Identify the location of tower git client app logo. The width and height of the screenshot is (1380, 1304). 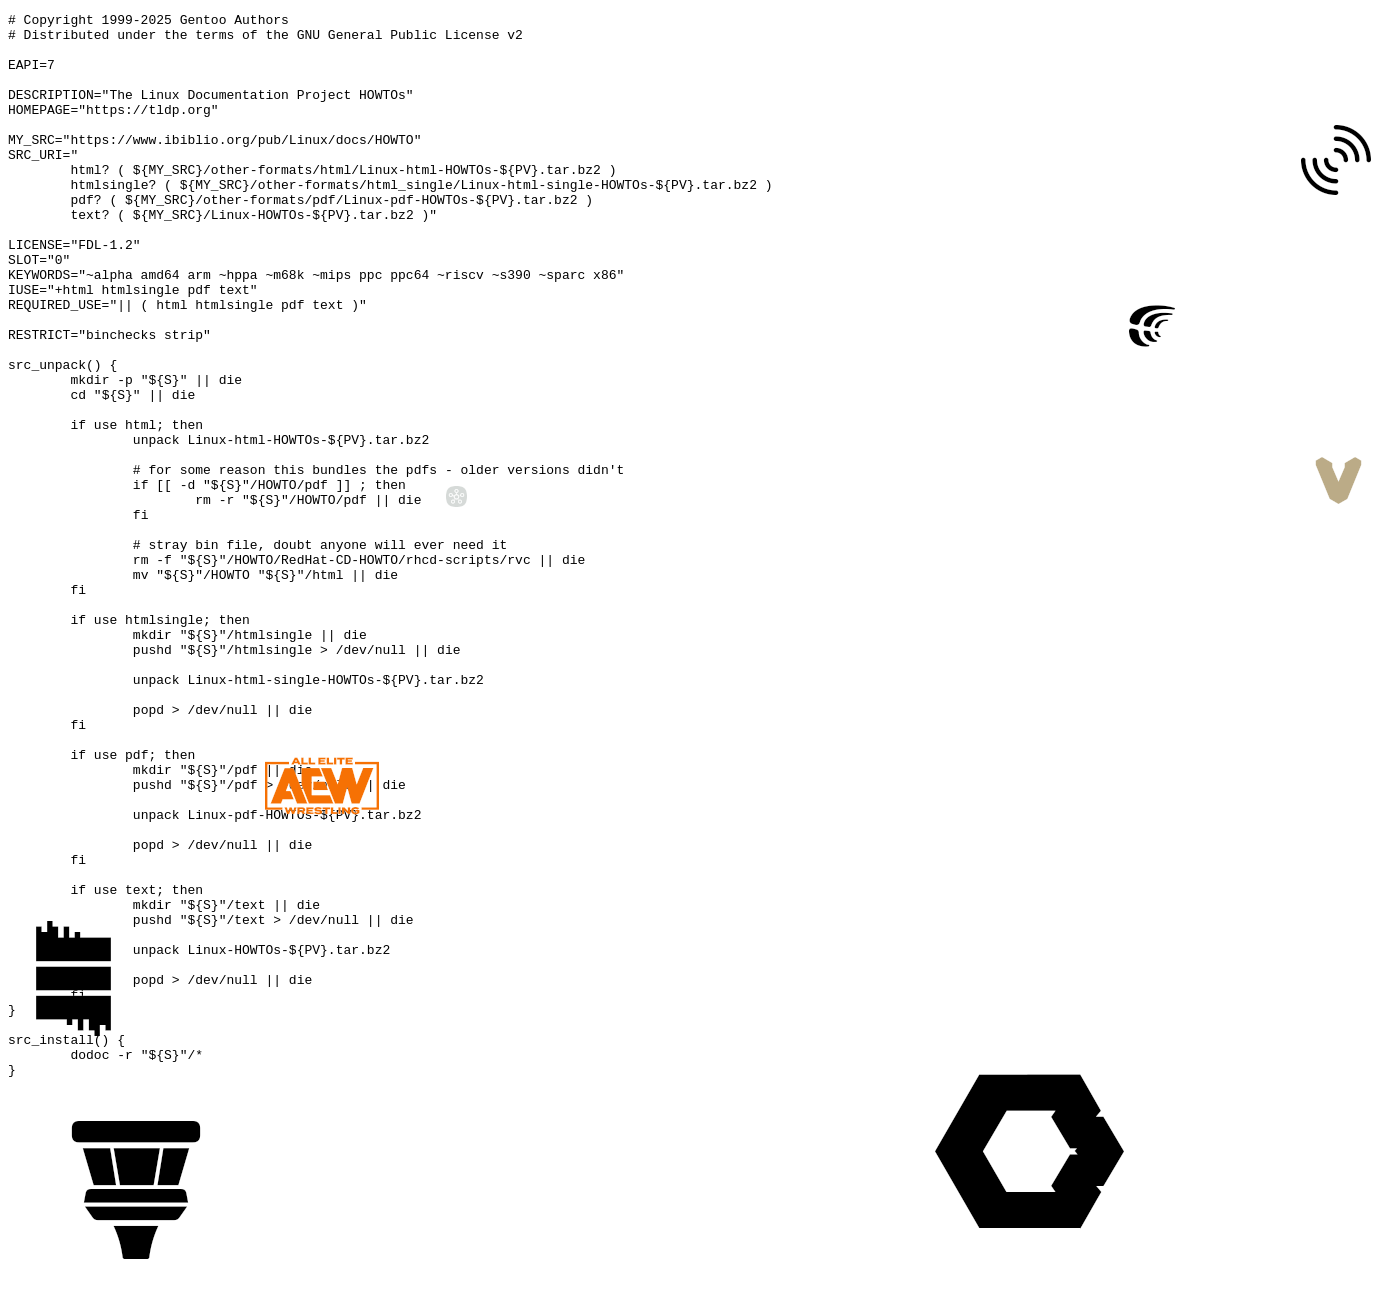
(136, 1190).